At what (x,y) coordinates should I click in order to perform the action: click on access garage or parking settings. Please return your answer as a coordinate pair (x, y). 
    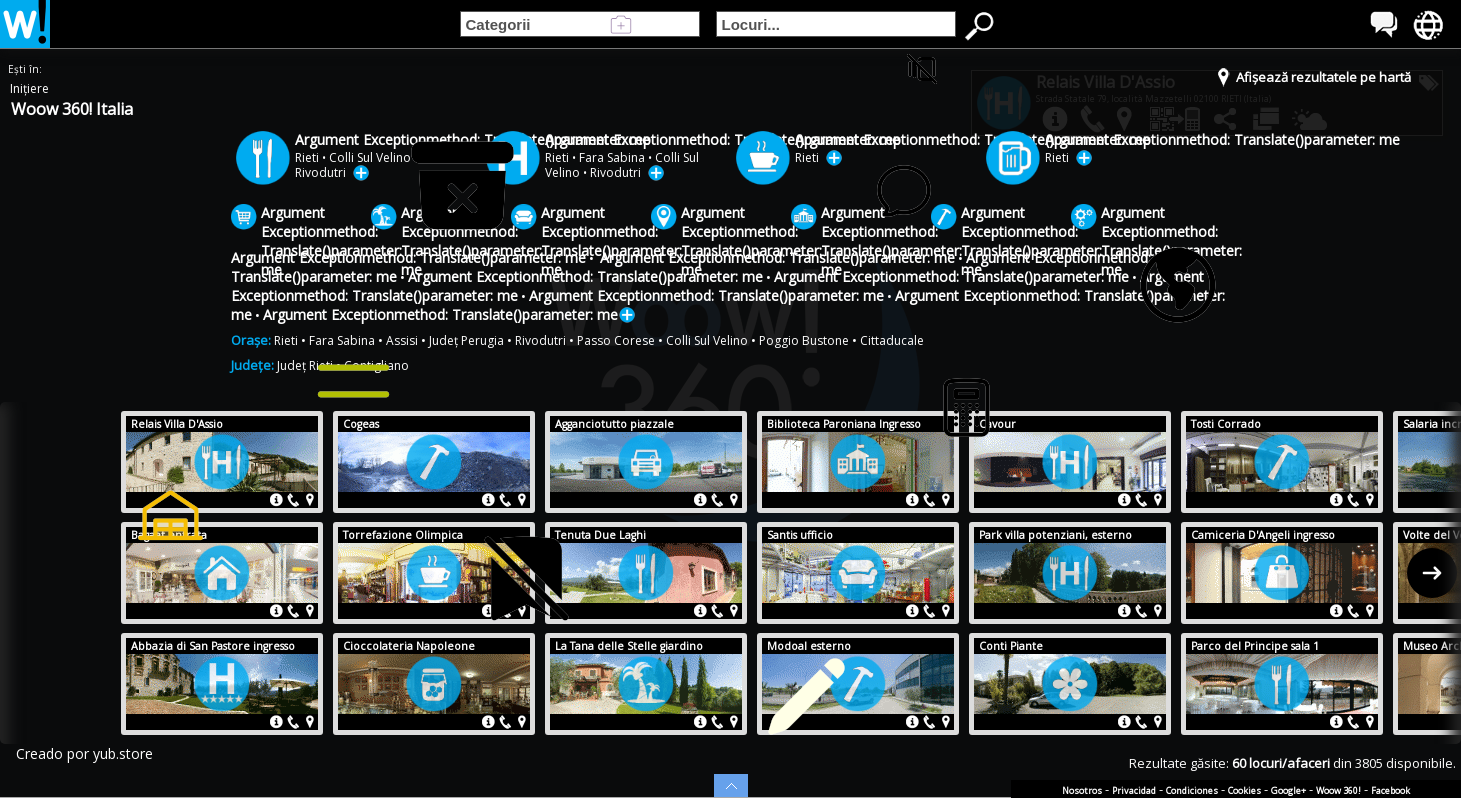
    Looking at the image, I should click on (170, 518).